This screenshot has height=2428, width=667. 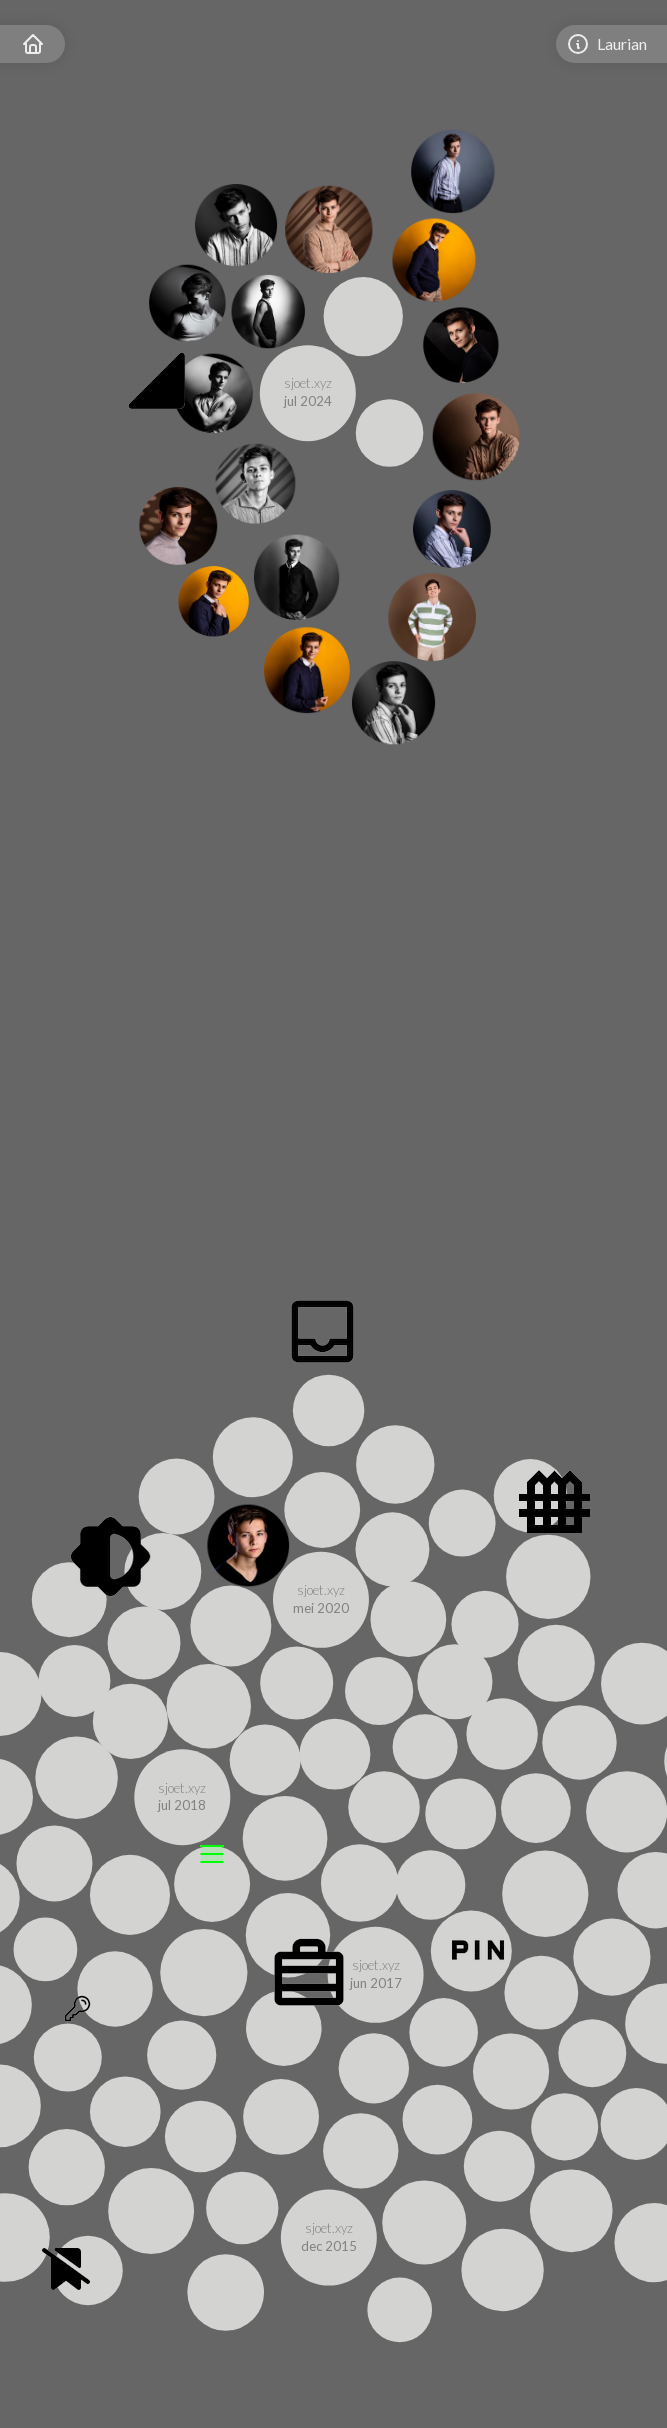 What do you see at coordinates (66, 2269) in the screenshot?
I see `remove from saved bookmarks` at bounding box center [66, 2269].